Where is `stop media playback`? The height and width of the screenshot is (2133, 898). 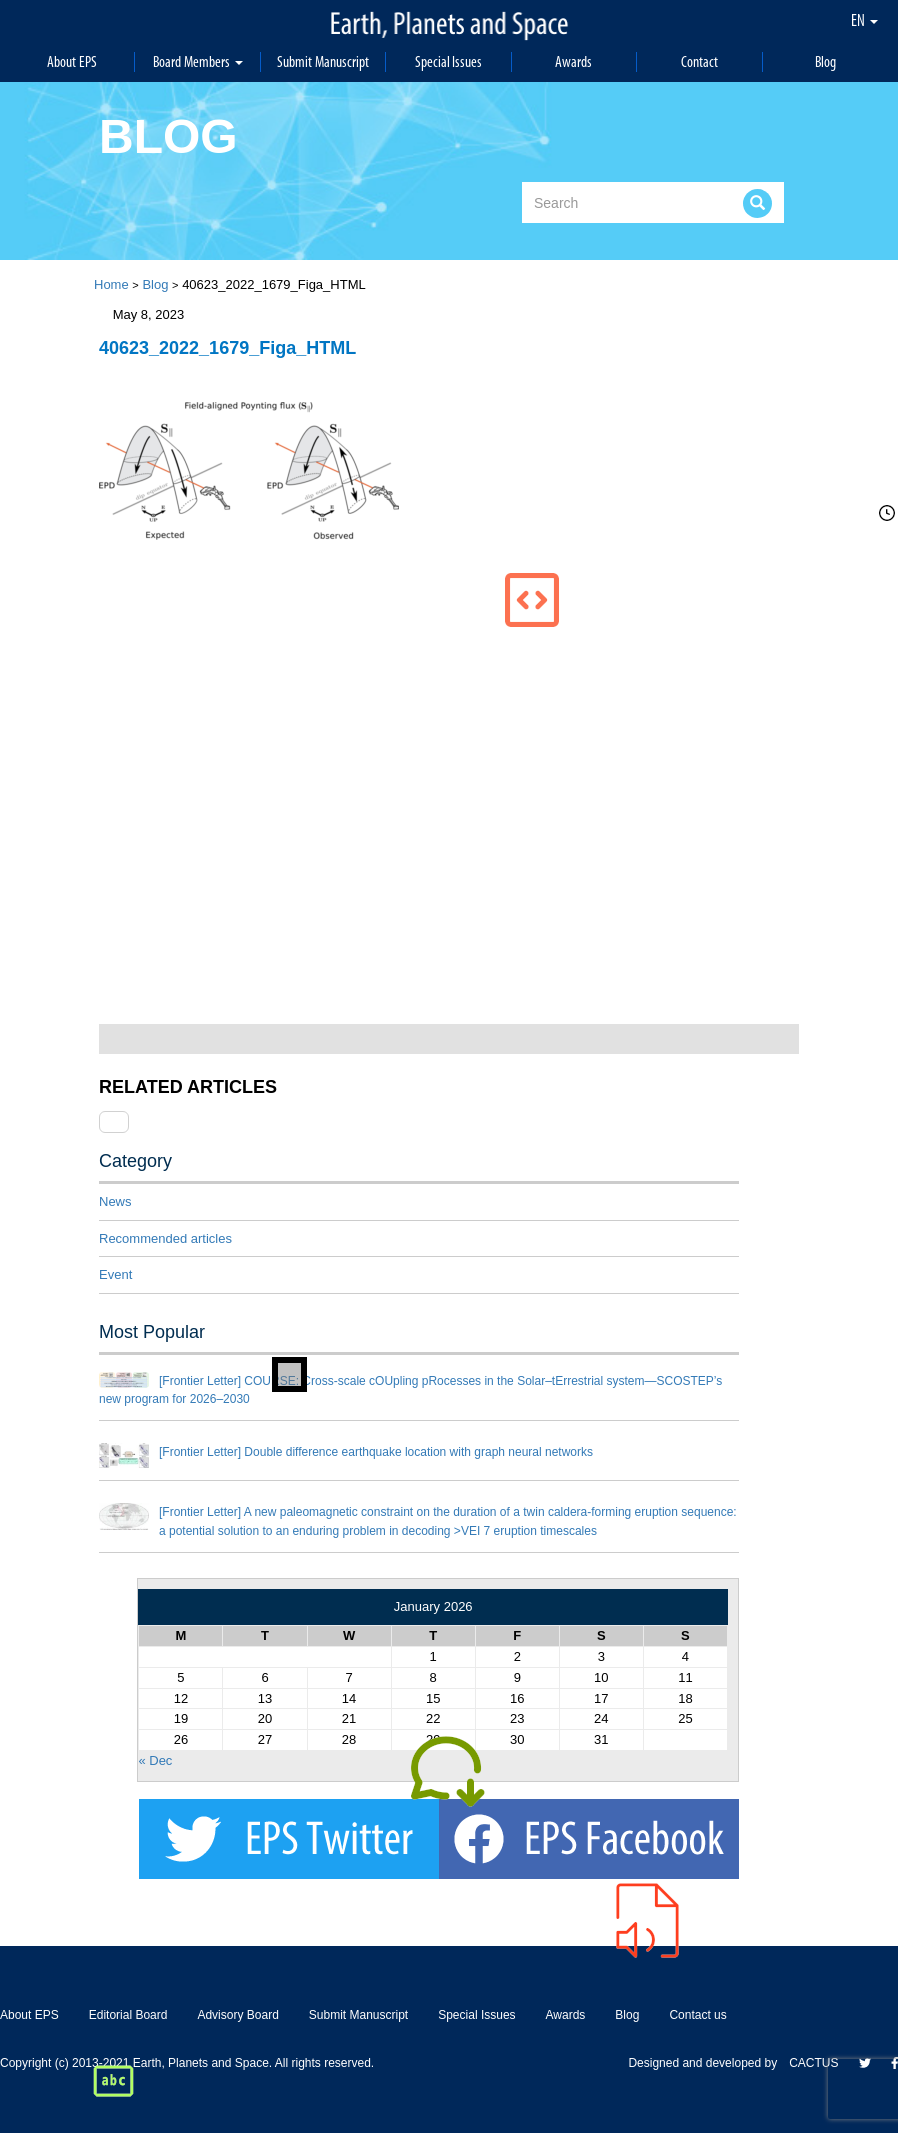 stop media playback is located at coordinates (289, 1374).